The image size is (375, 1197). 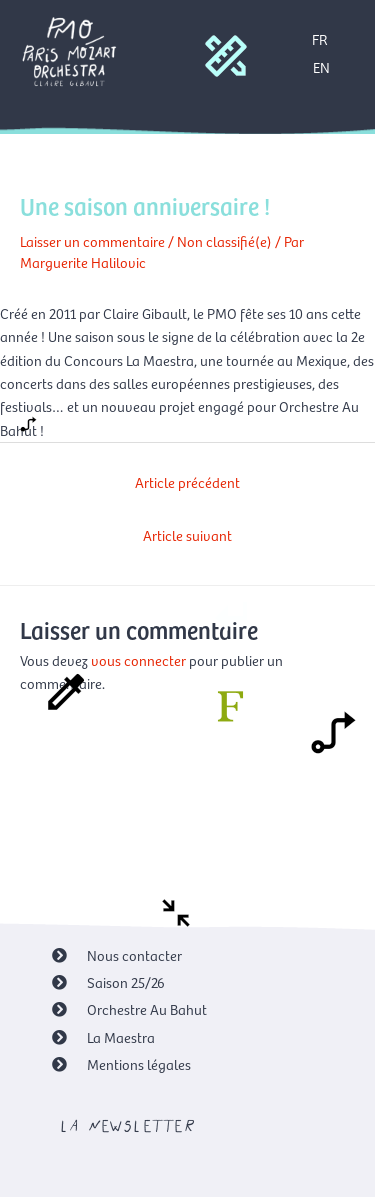 I want to click on switch to sans-serif font style, so click(x=230, y=705).